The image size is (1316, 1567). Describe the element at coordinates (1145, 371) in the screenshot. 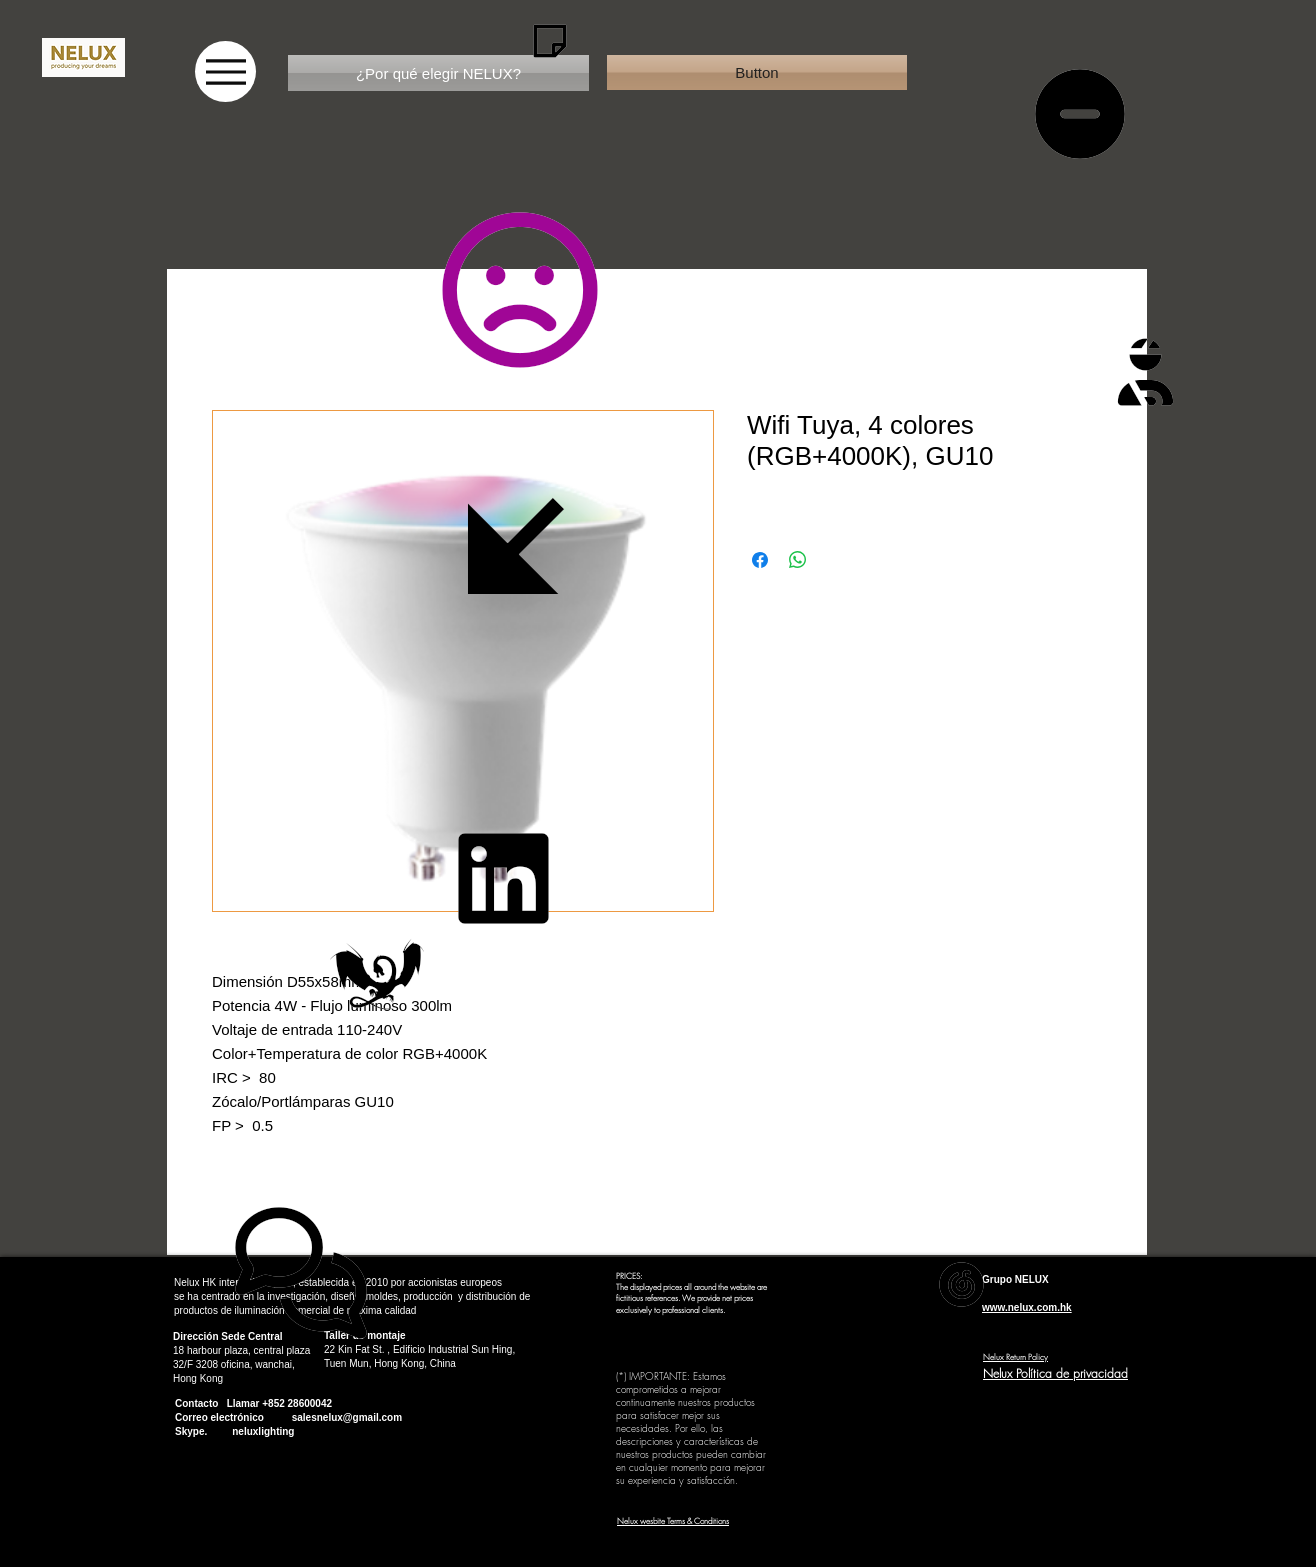

I see `indicates an injured or hurt user` at that location.